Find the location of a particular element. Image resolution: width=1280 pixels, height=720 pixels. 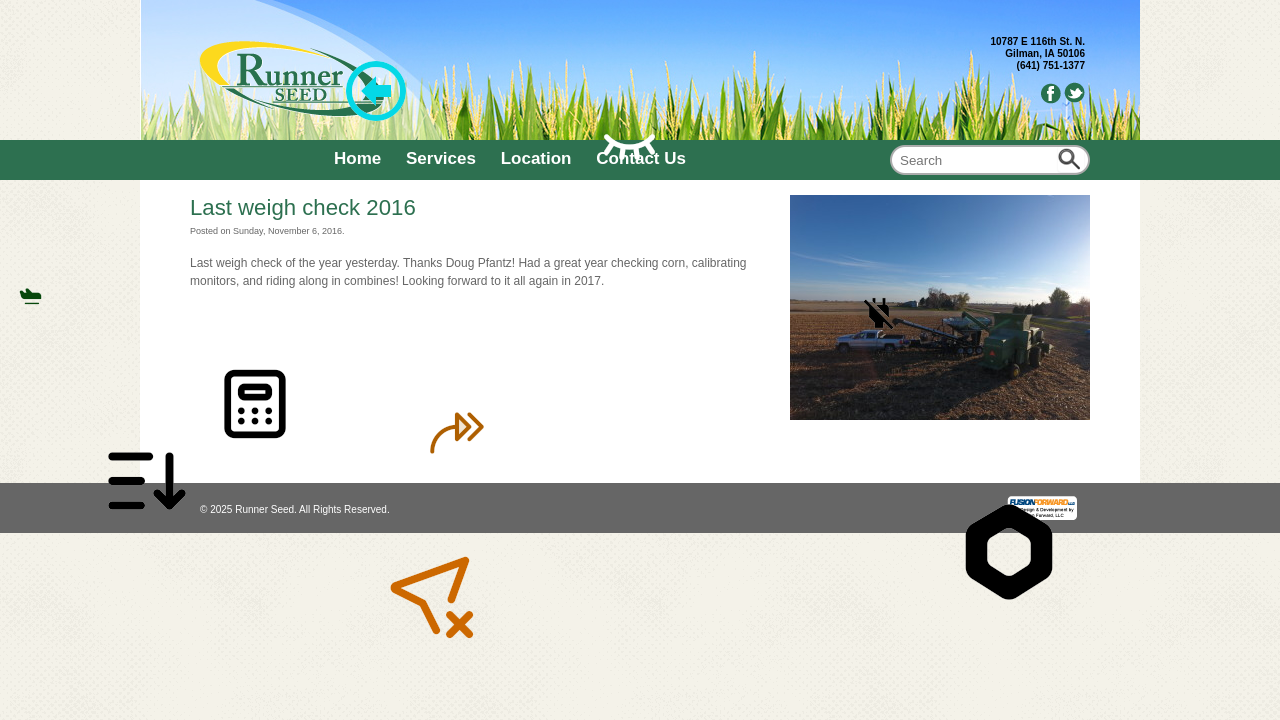

disable location sharing is located at coordinates (430, 595).